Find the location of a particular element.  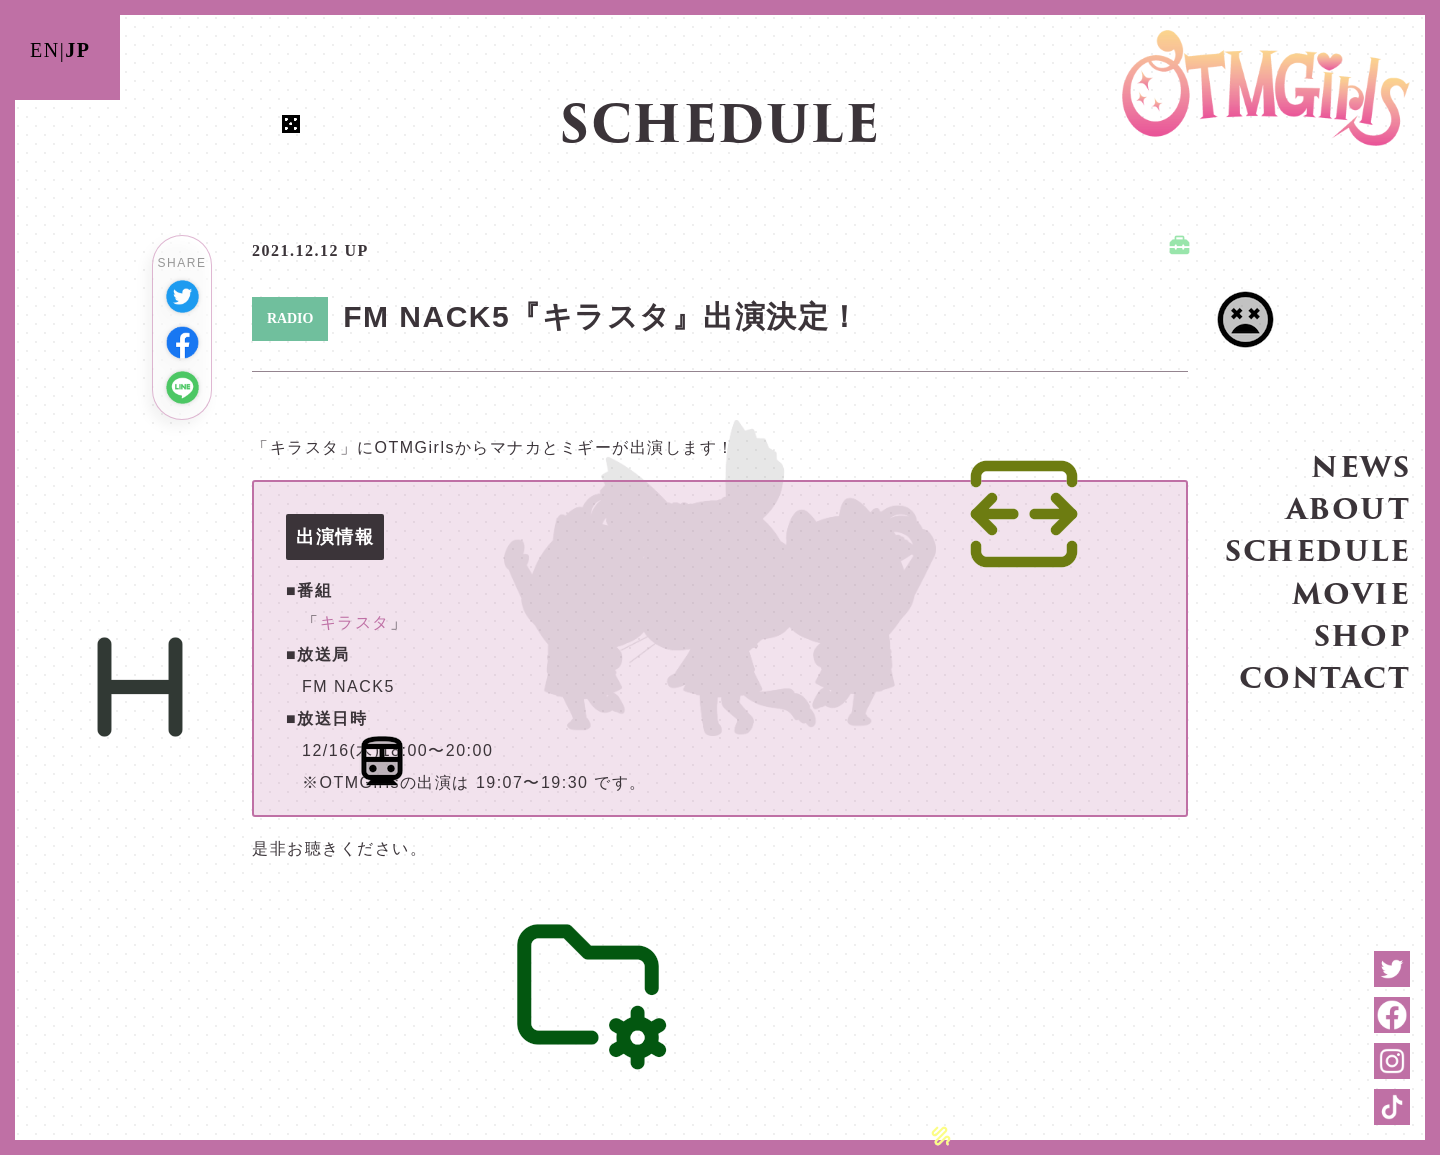

access tools and utilities is located at coordinates (1179, 245).